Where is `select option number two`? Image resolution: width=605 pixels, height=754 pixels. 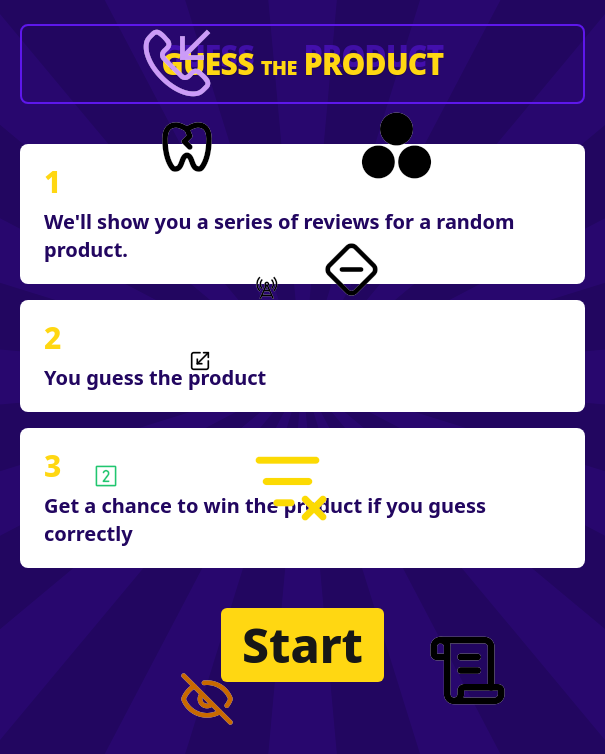
select option number two is located at coordinates (106, 476).